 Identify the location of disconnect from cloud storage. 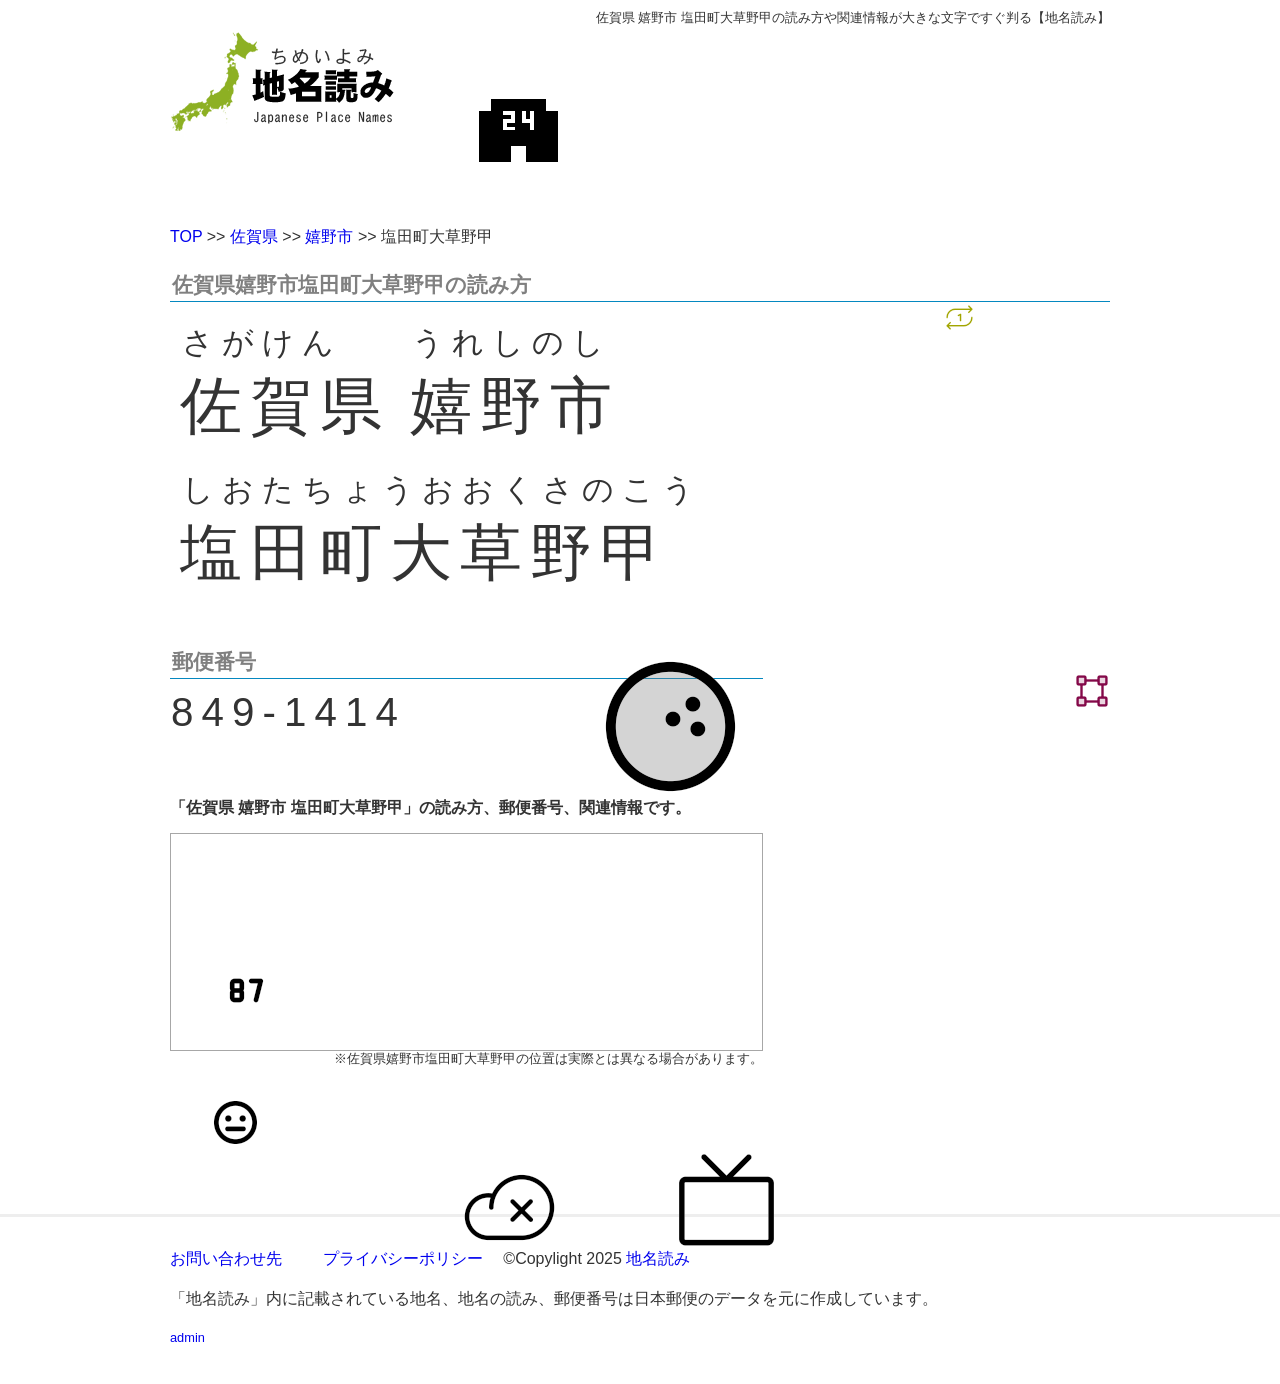
(509, 1207).